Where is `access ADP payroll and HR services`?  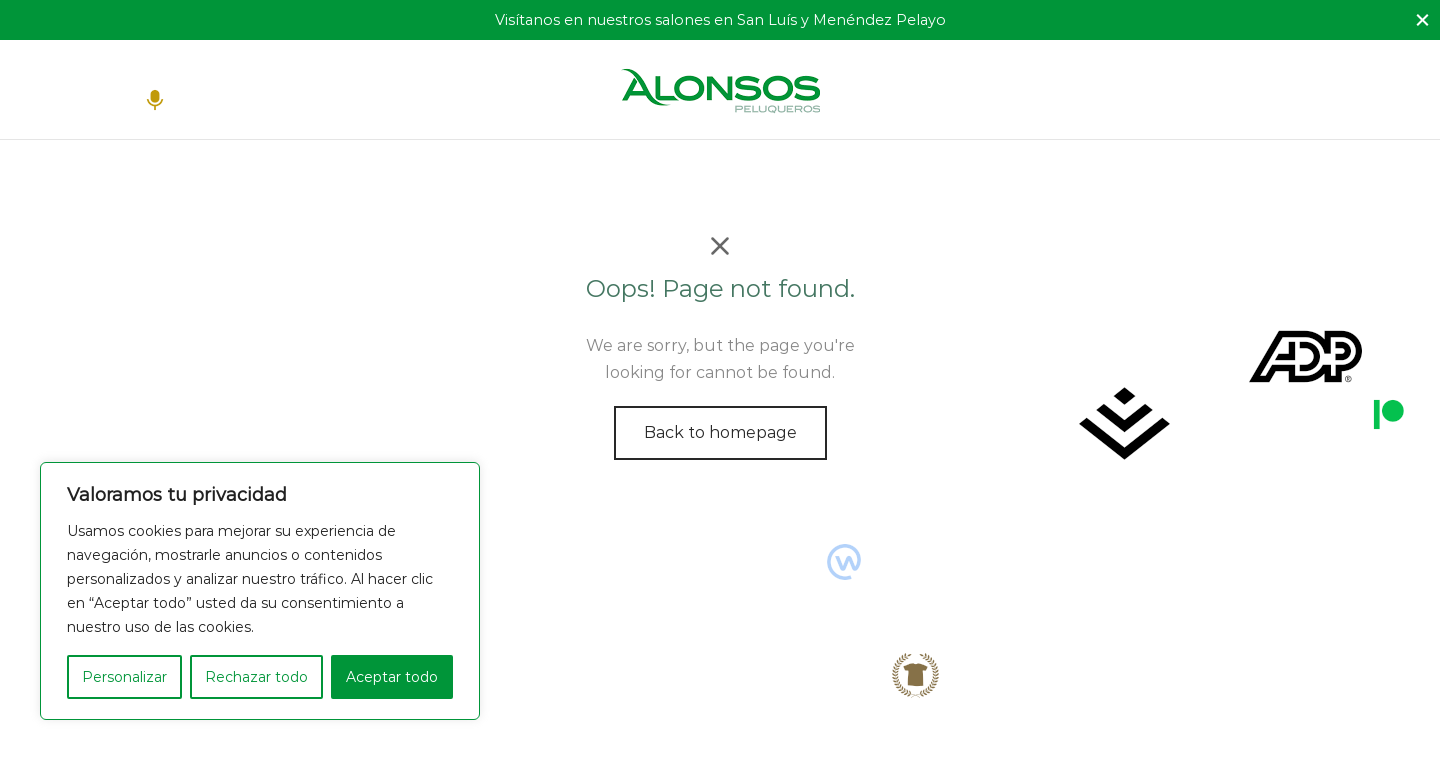
access ADP payroll and HR services is located at coordinates (1305, 356).